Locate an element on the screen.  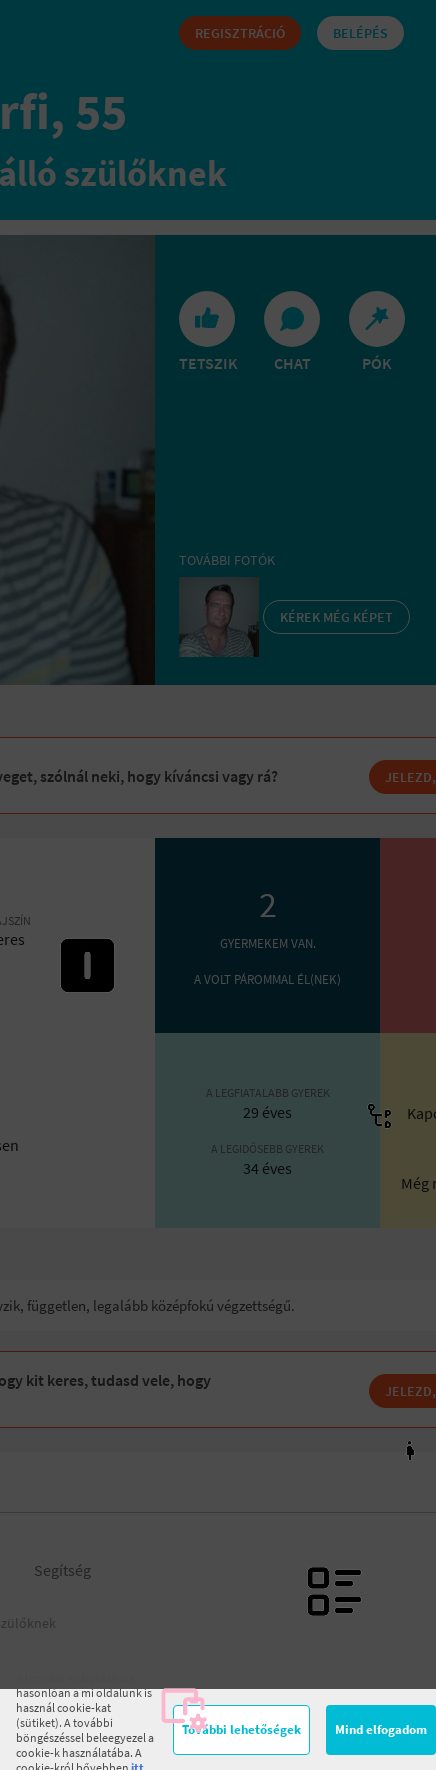
view detailed list items is located at coordinates (334, 1591).